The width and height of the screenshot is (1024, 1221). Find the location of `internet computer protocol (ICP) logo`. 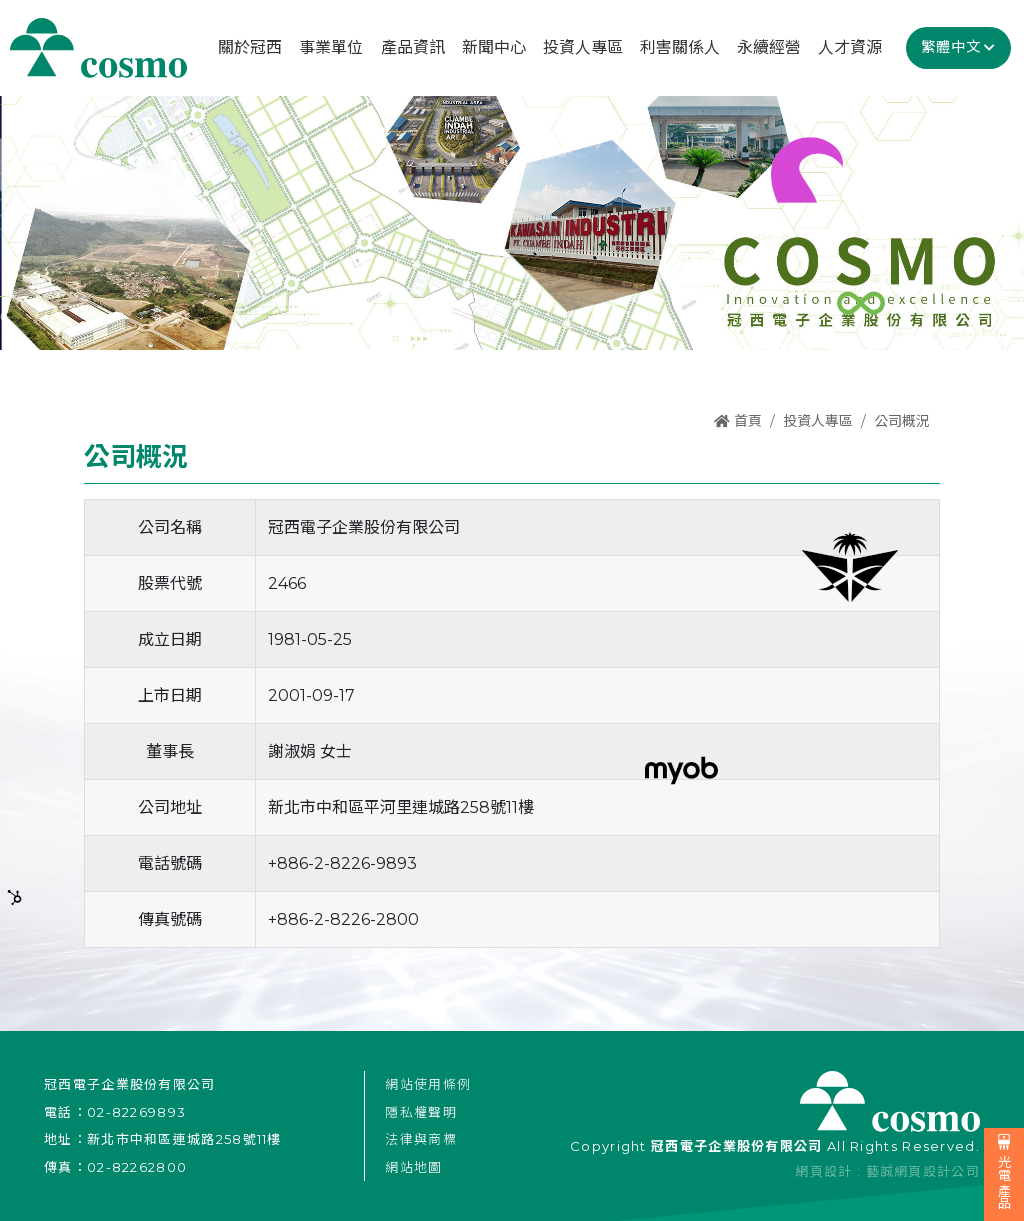

internet computer protocol (ICP) logo is located at coordinates (861, 303).